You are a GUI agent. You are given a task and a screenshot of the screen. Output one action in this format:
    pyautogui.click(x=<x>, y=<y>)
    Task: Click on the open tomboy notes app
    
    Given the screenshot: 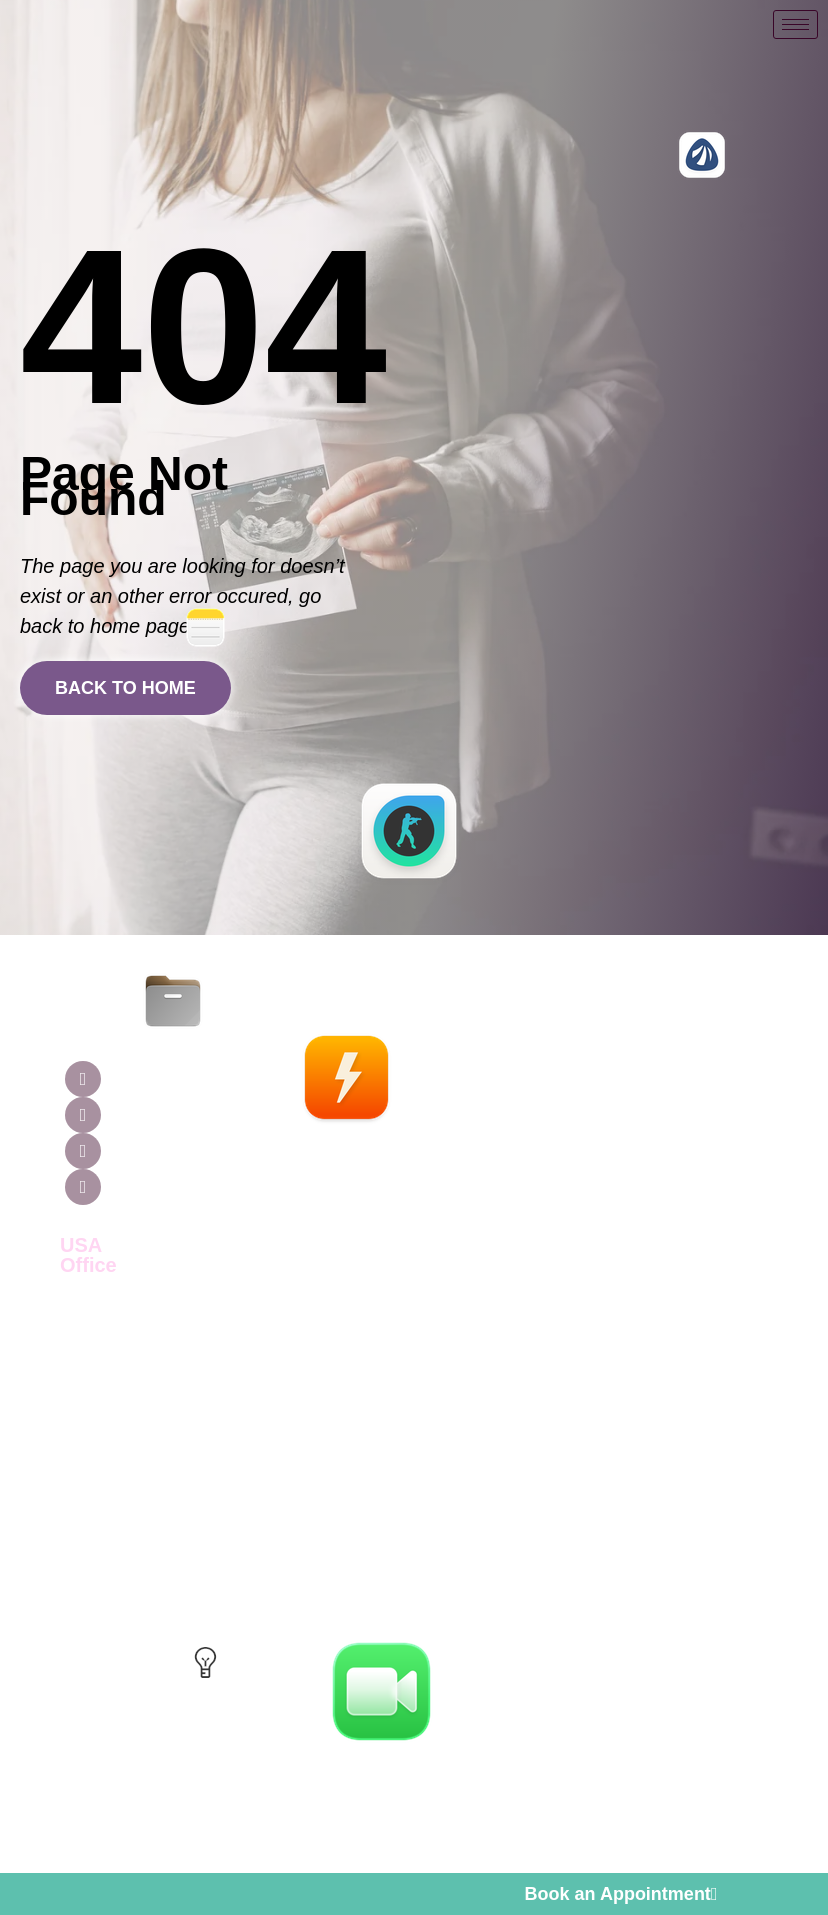 What is the action you would take?
    pyautogui.click(x=205, y=627)
    